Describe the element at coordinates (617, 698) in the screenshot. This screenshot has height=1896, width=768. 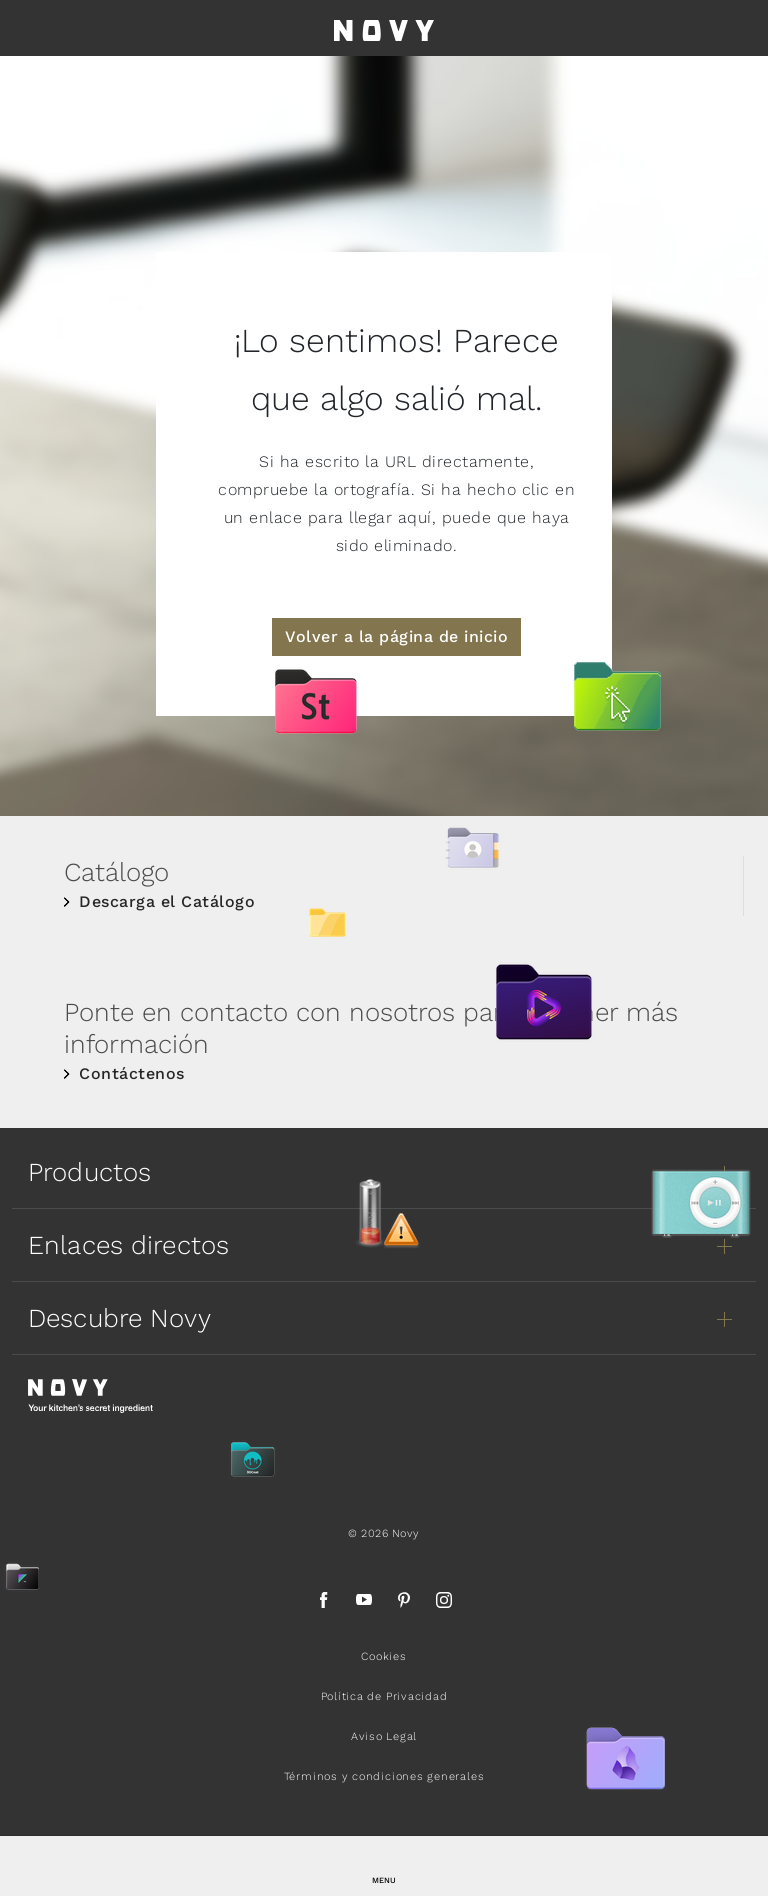
I see `folder containing cursor or pointer assets` at that location.